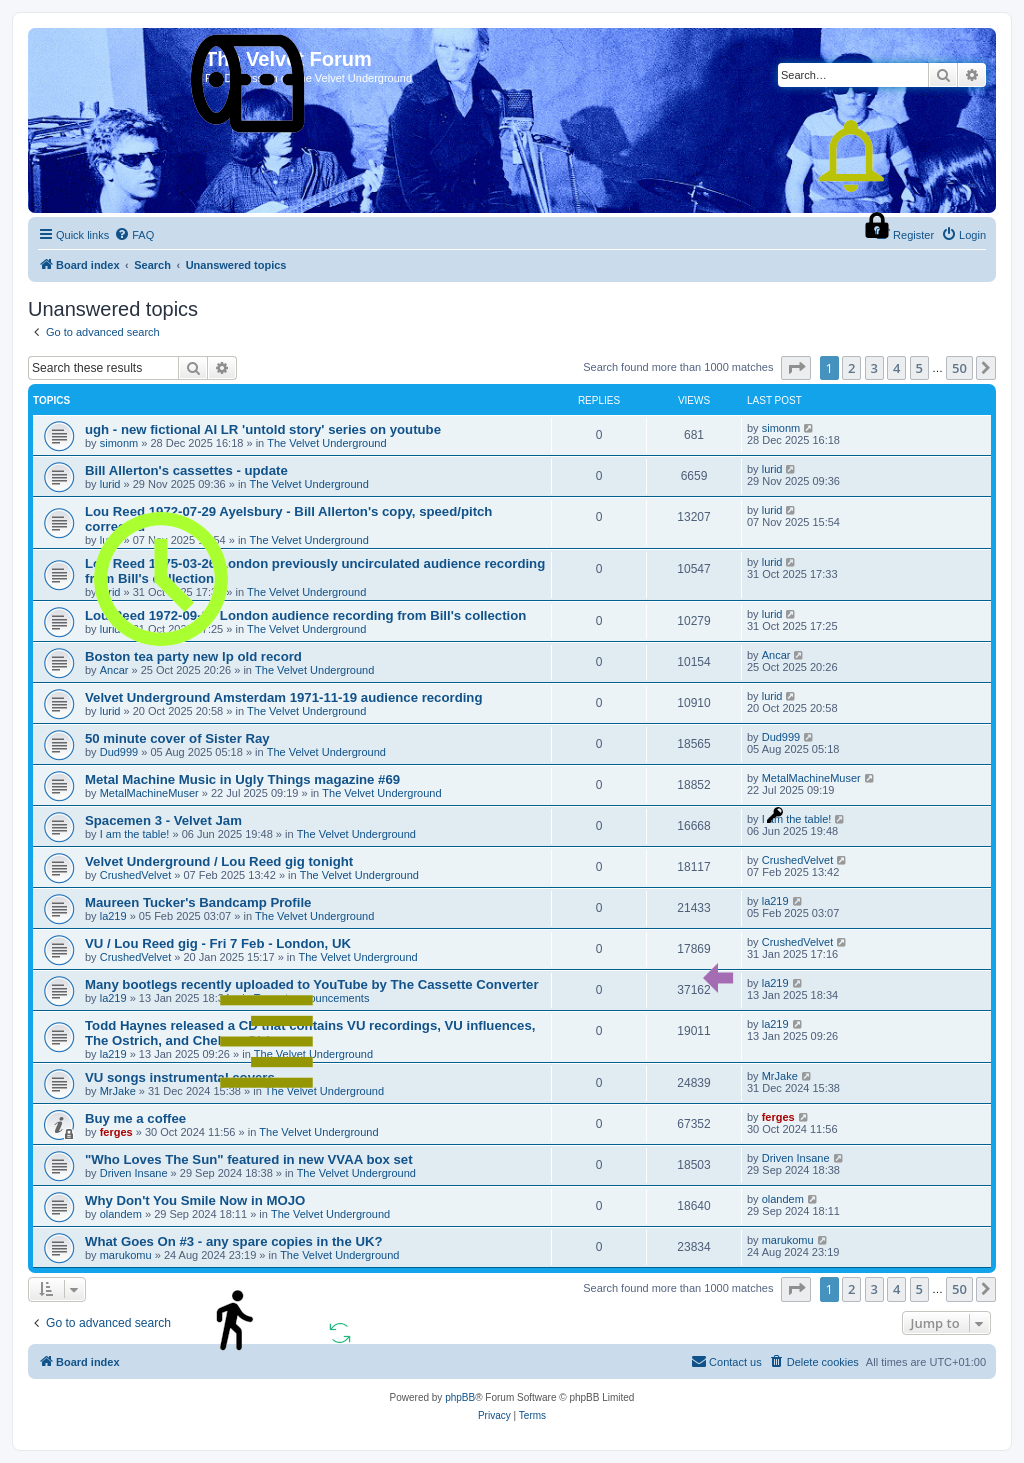 The image size is (1024, 1463). I want to click on view notifications, so click(851, 156).